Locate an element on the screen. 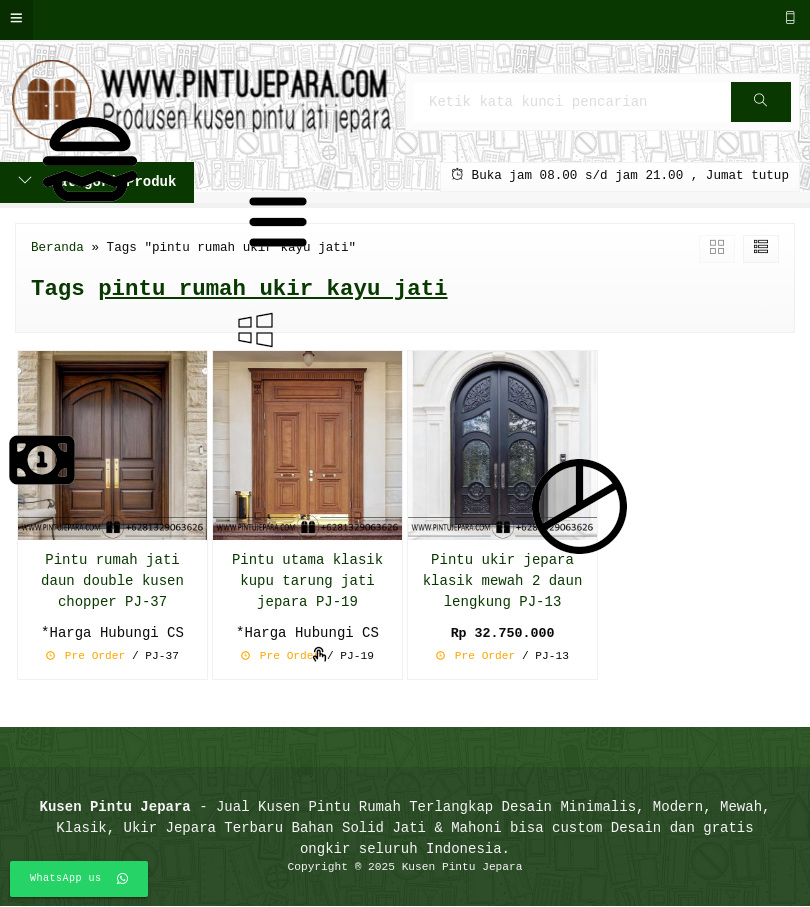  view analytics or statistics breakdown is located at coordinates (579, 506).